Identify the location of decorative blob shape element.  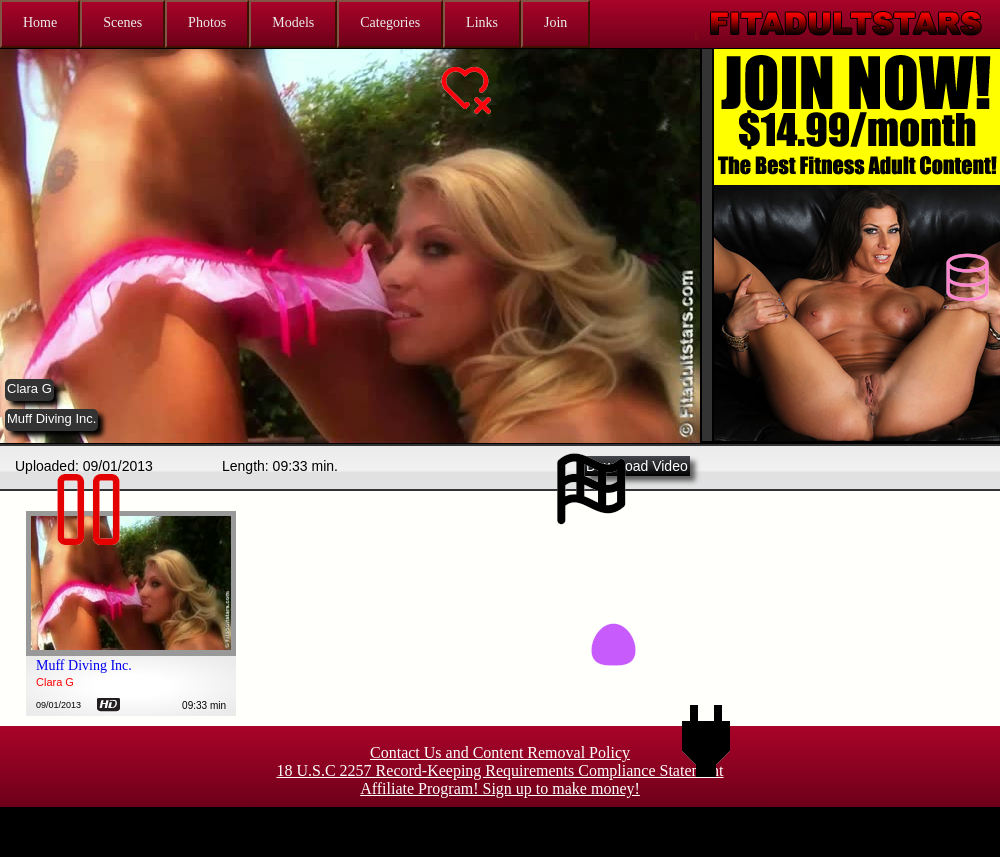
(613, 643).